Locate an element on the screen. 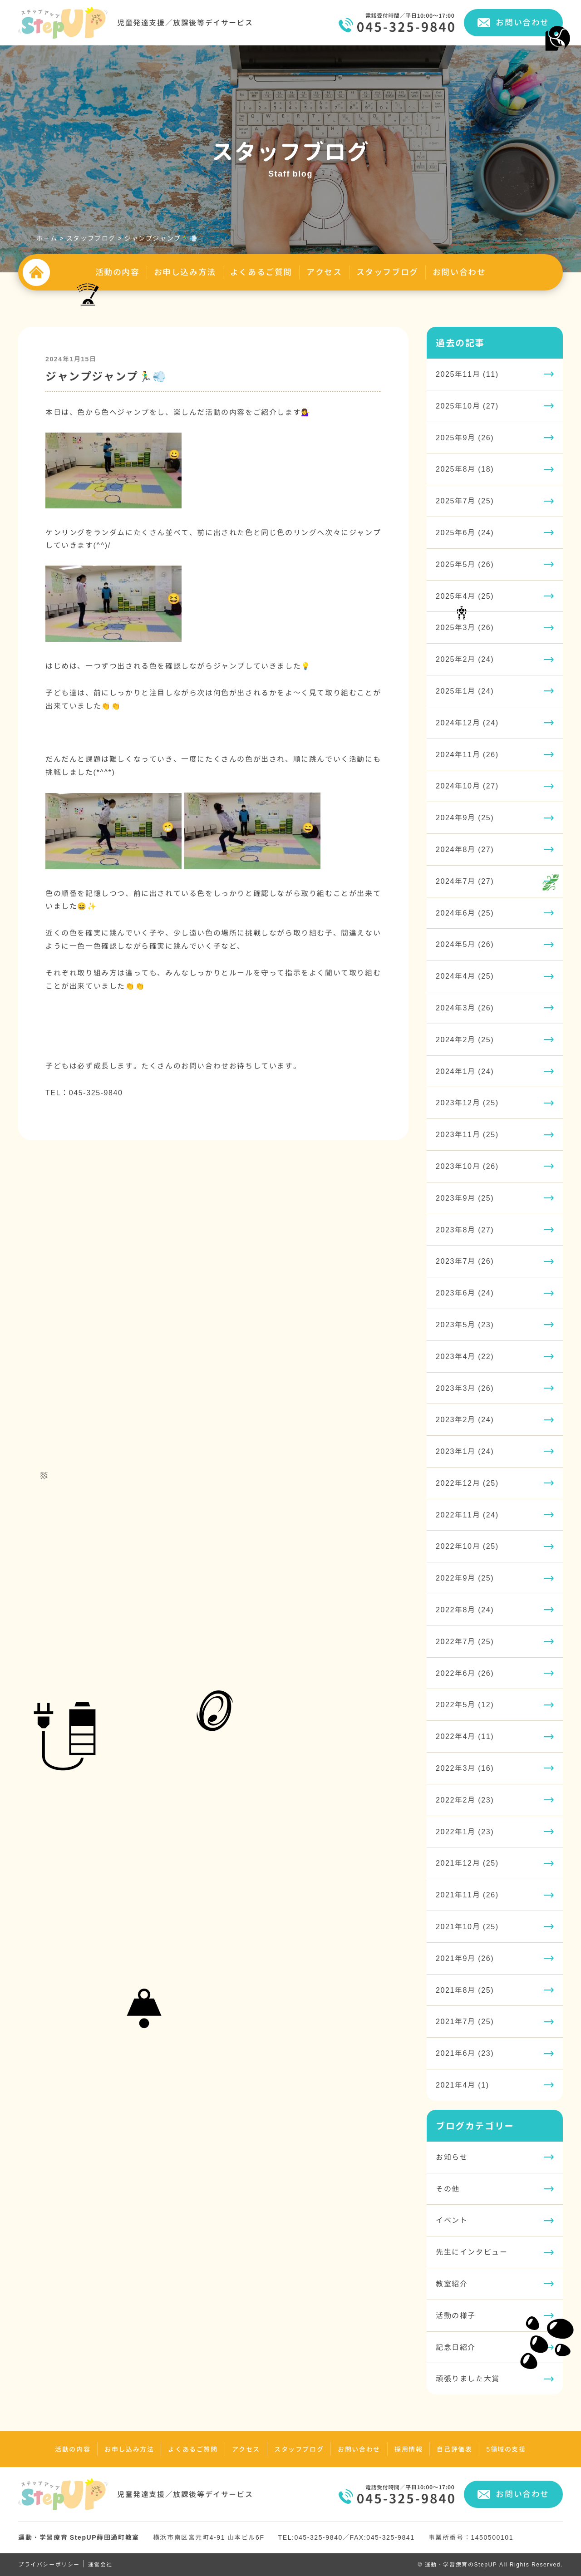 Image resolution: width=581 pixels, height=2576 pixels. indicates an abandoned or inactive section is located at coordinates (44, 1476).